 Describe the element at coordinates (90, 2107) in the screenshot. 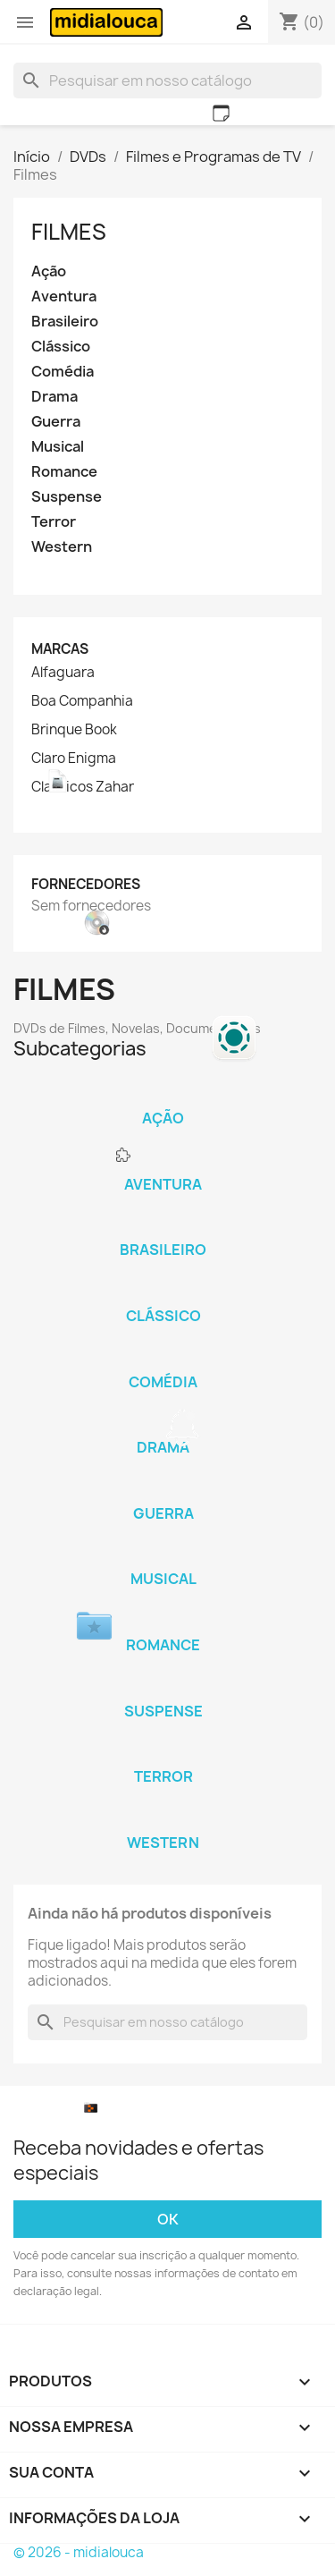

I see `open replit project folder` at that location.